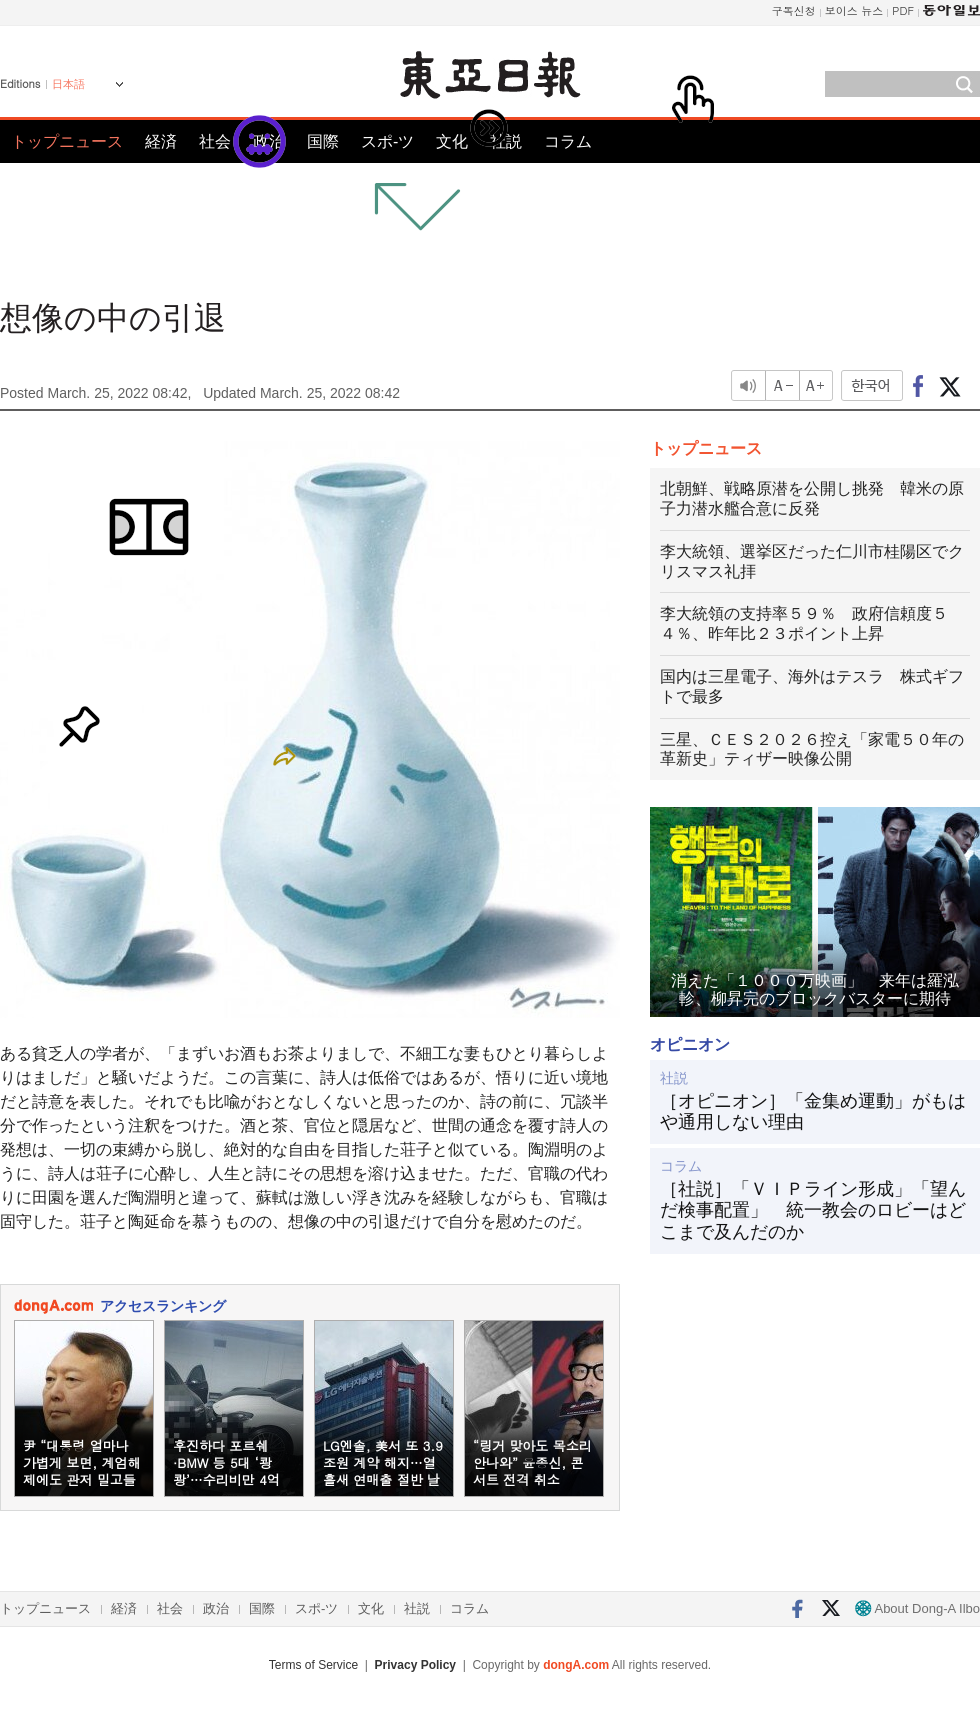 The width and height of the screenshot is (980, 1719). Describe the element at coordinates (693, 100) in the screenshot. I see `tap to interact with this element` at that location.